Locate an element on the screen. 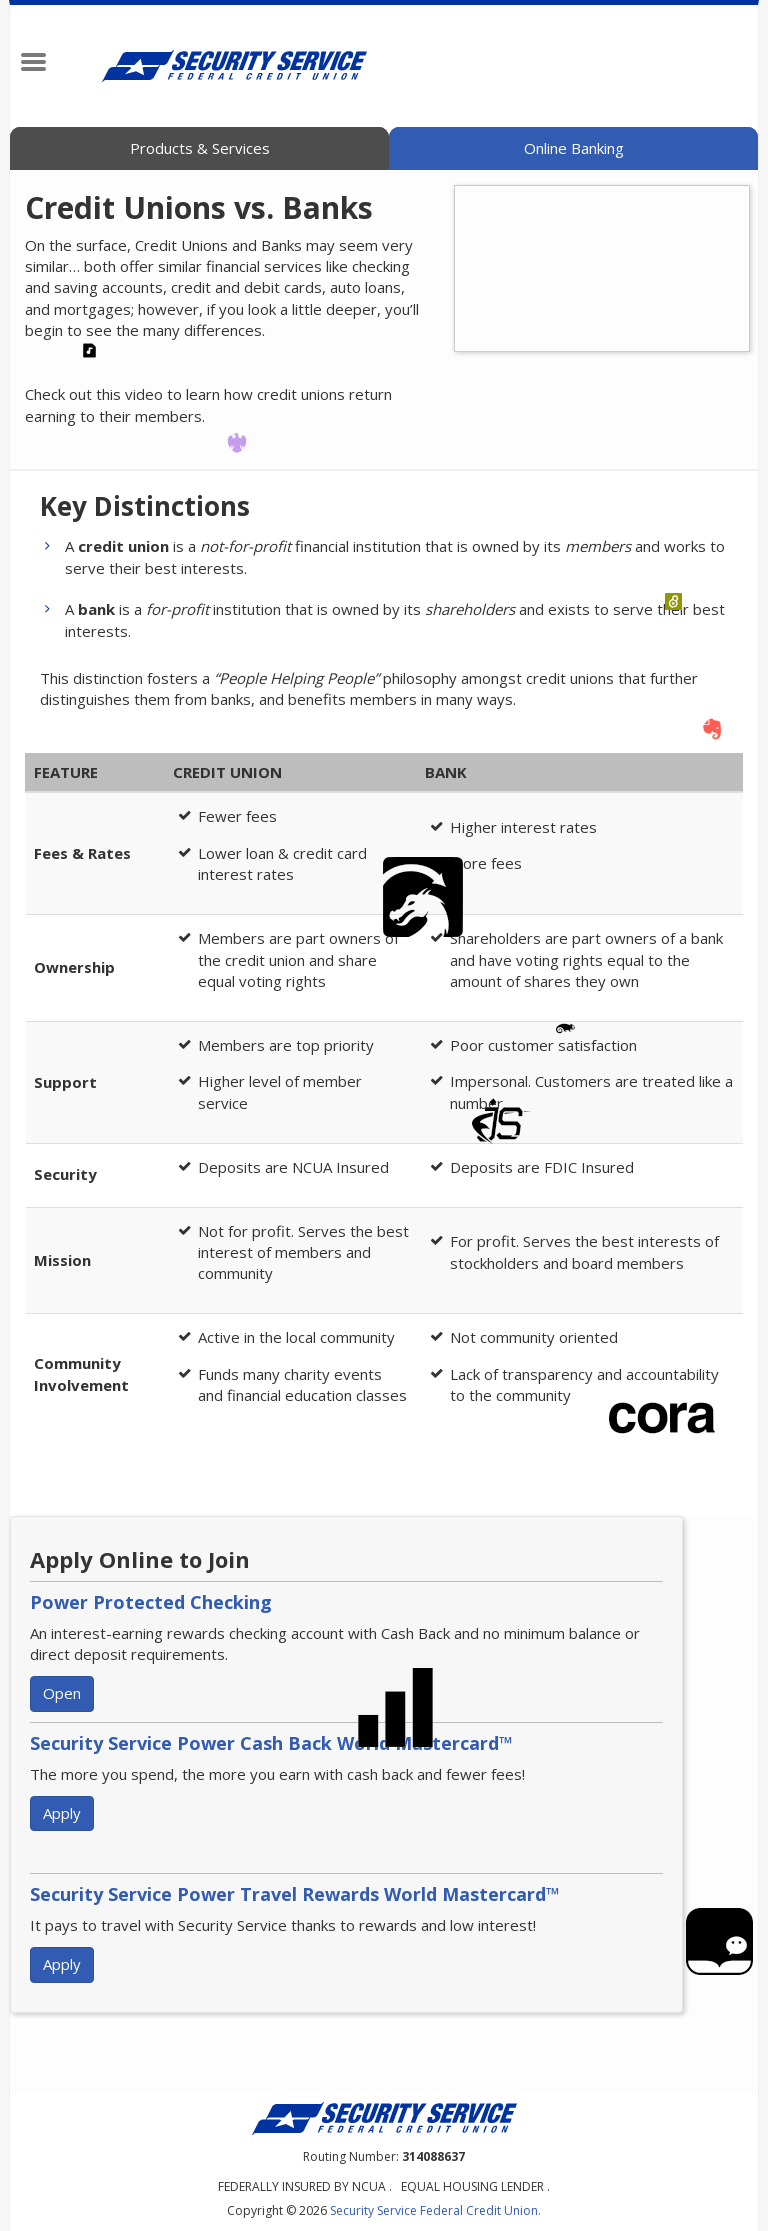 Image resolution: width=768 pixels, height=2231 pixels. open bookmeter app is located at coordinates (395, 1707).